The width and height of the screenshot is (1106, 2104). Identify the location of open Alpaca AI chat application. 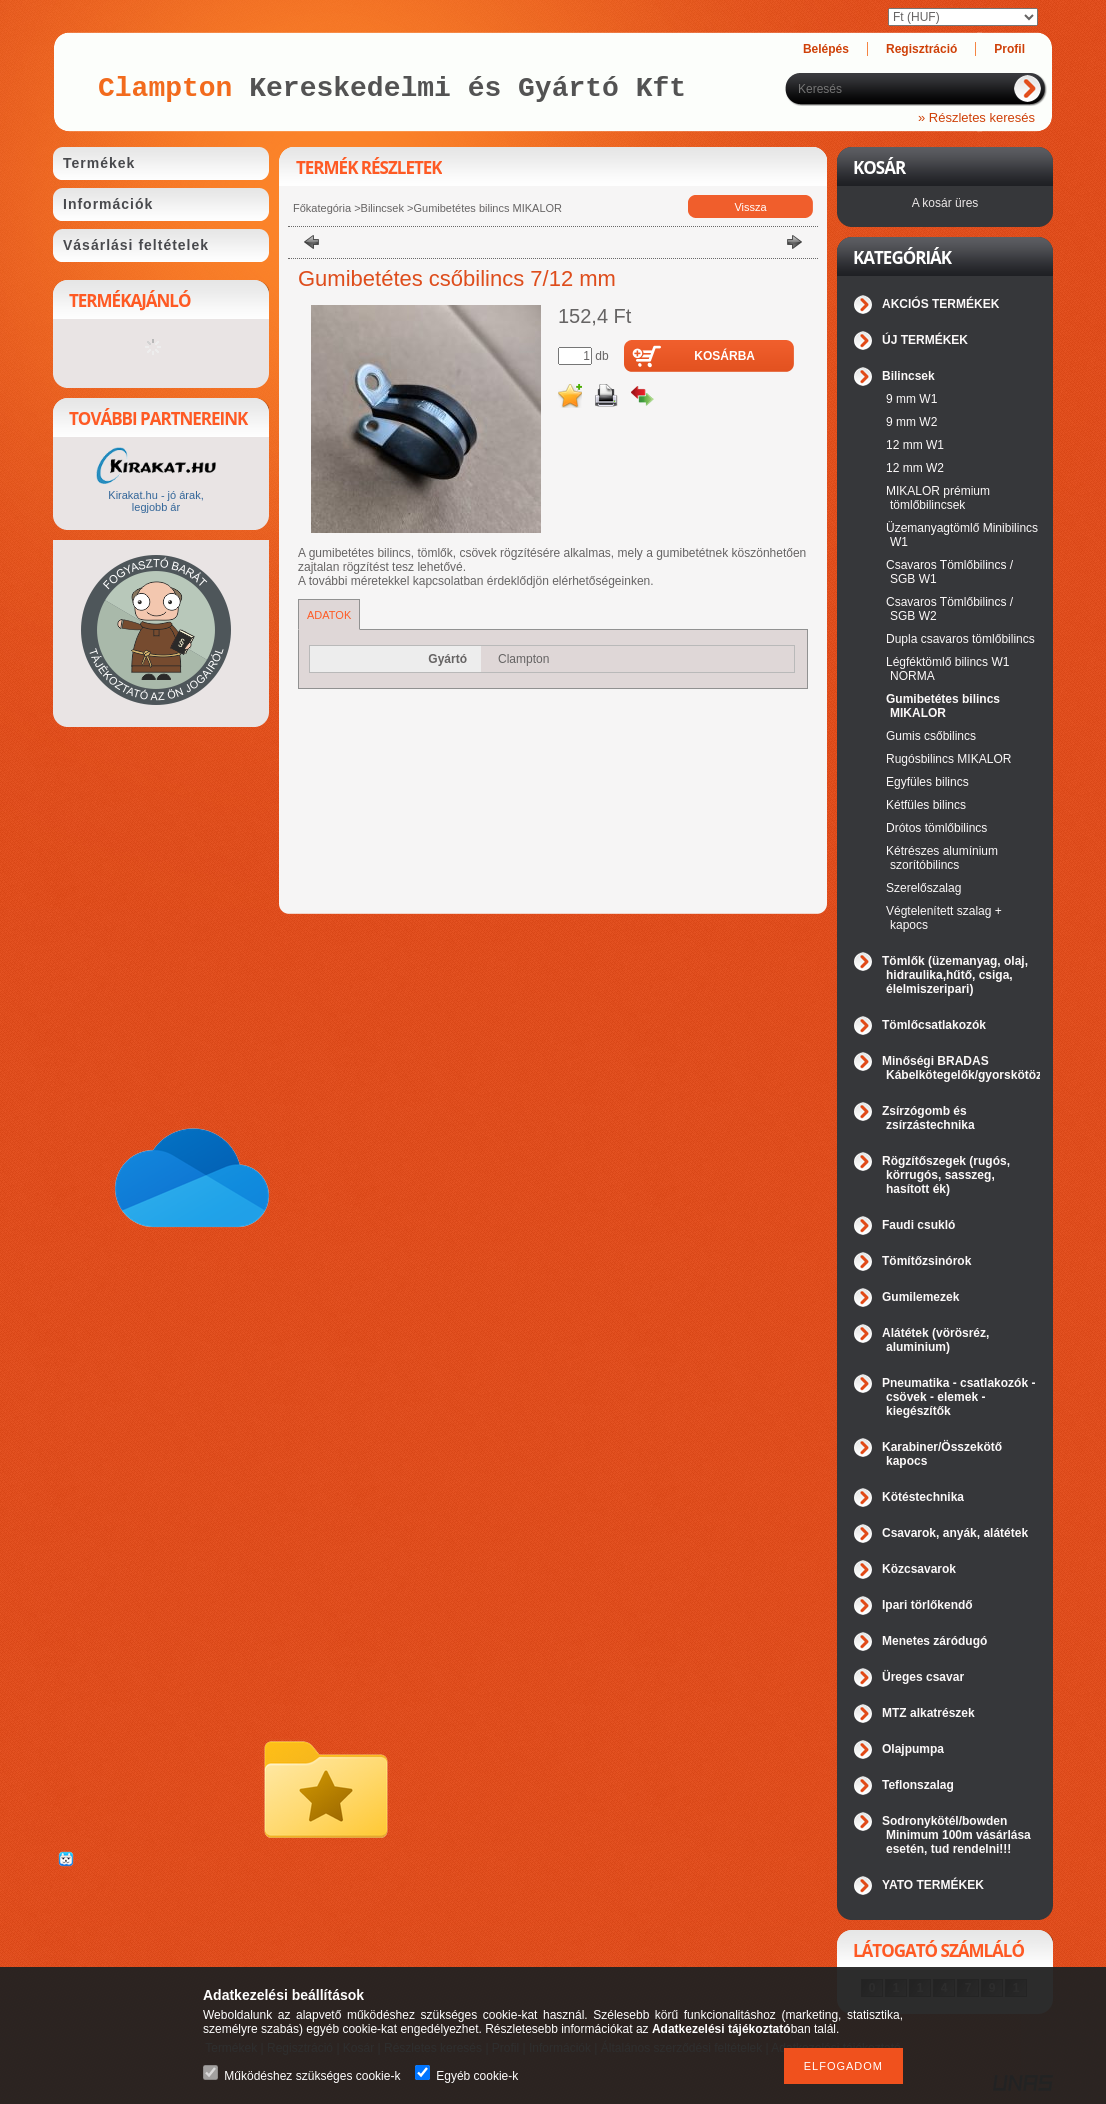
(66, 1859).